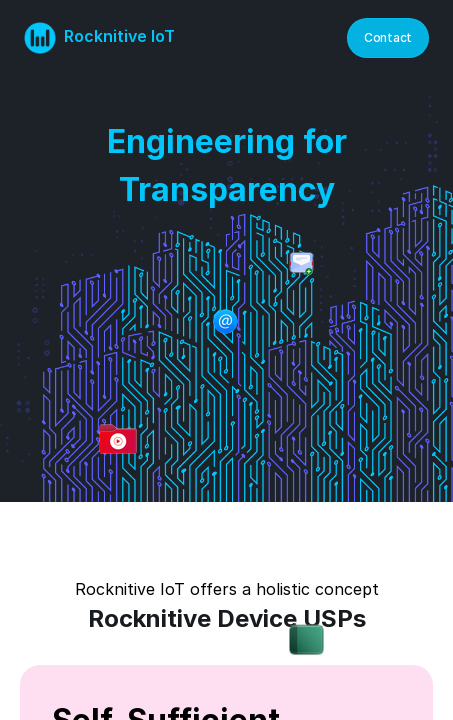  Describe the element at coordinates (306, 638) in the screenshot. I see `access your desktop folder` at that location.